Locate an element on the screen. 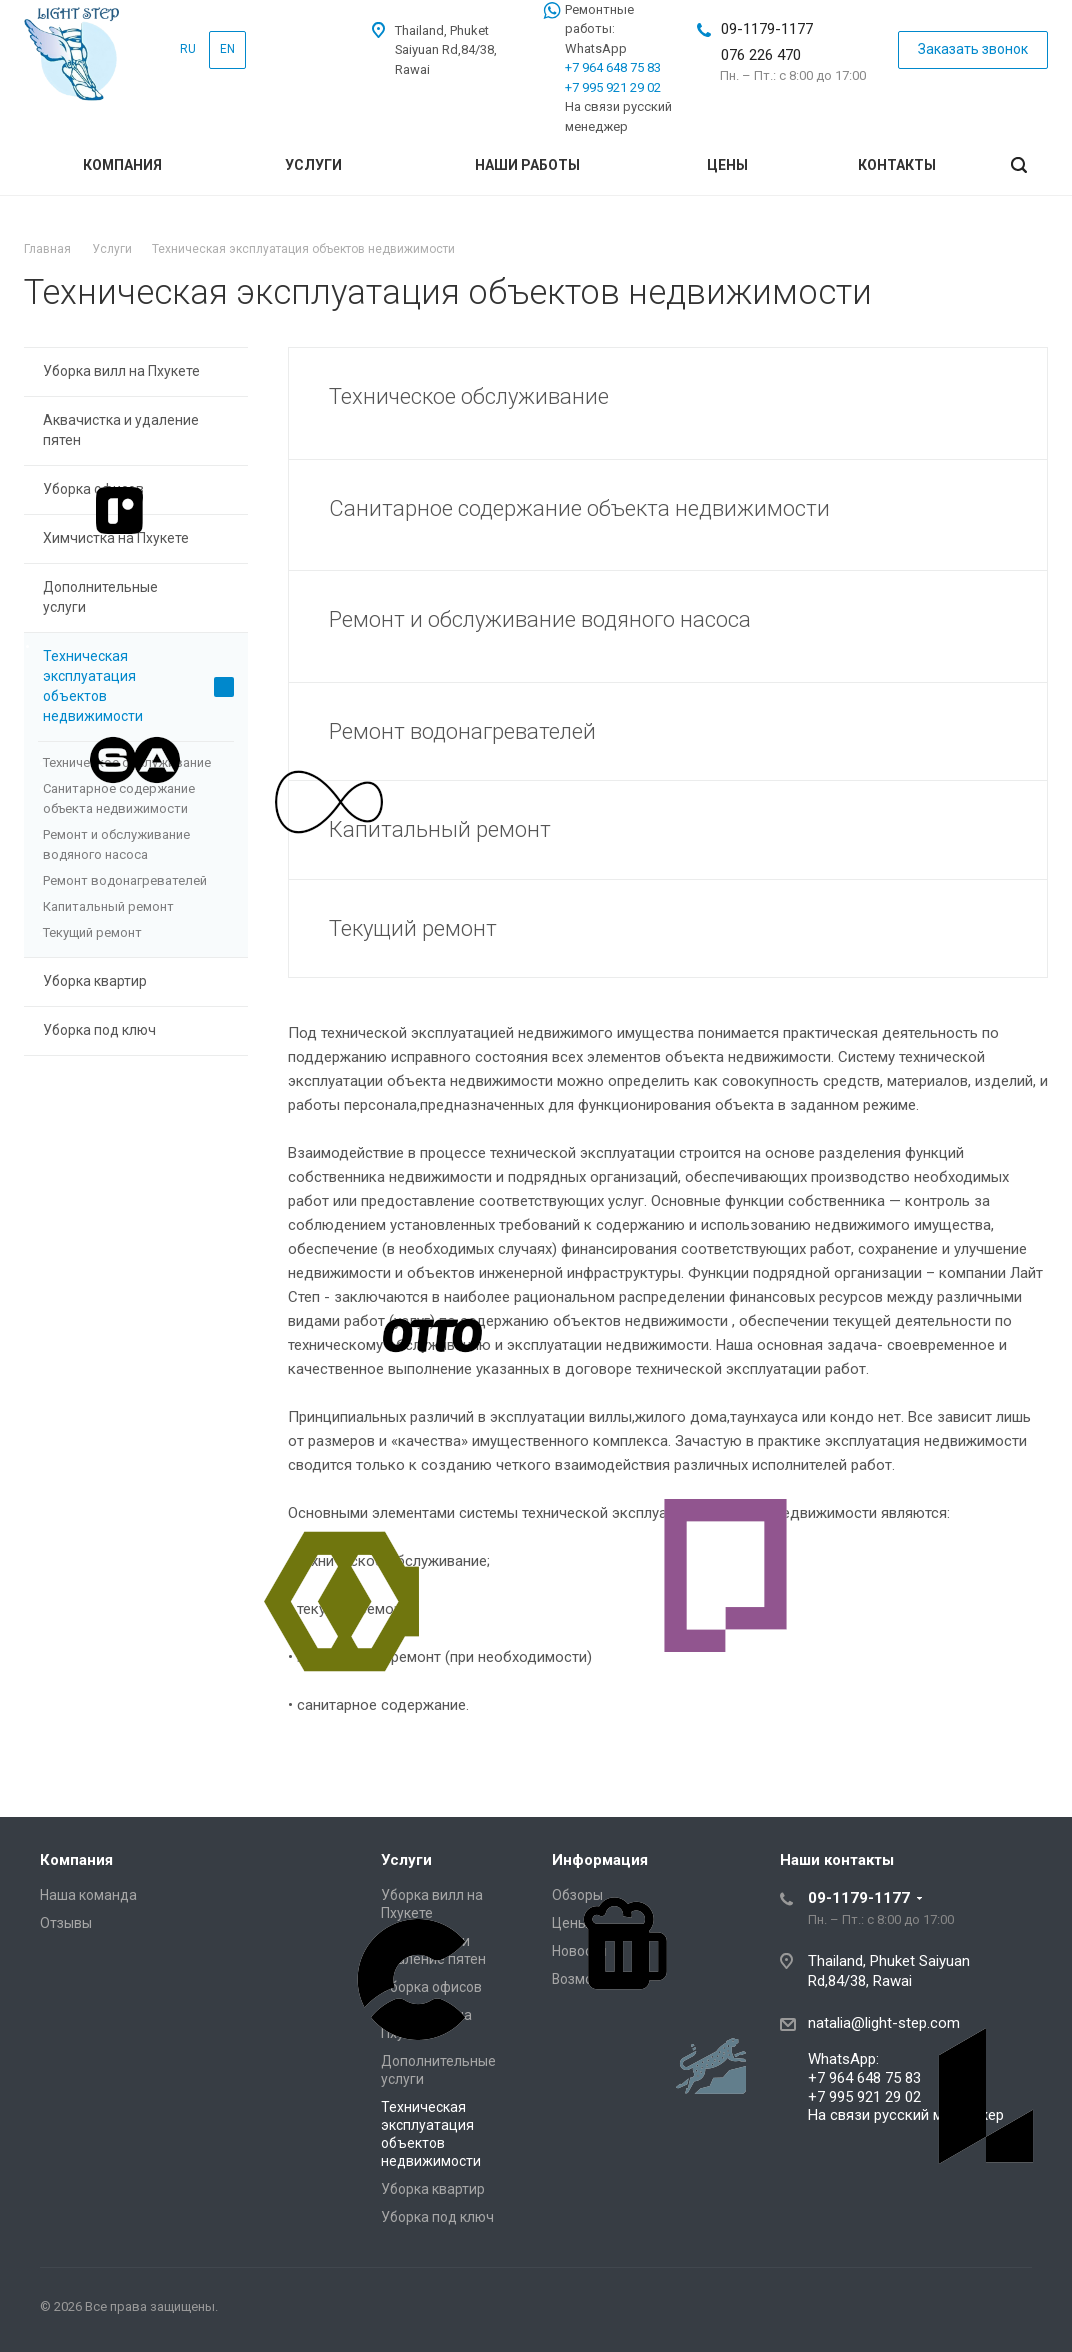  Sabancı Holding company logo is located at coordinates (135, 760).